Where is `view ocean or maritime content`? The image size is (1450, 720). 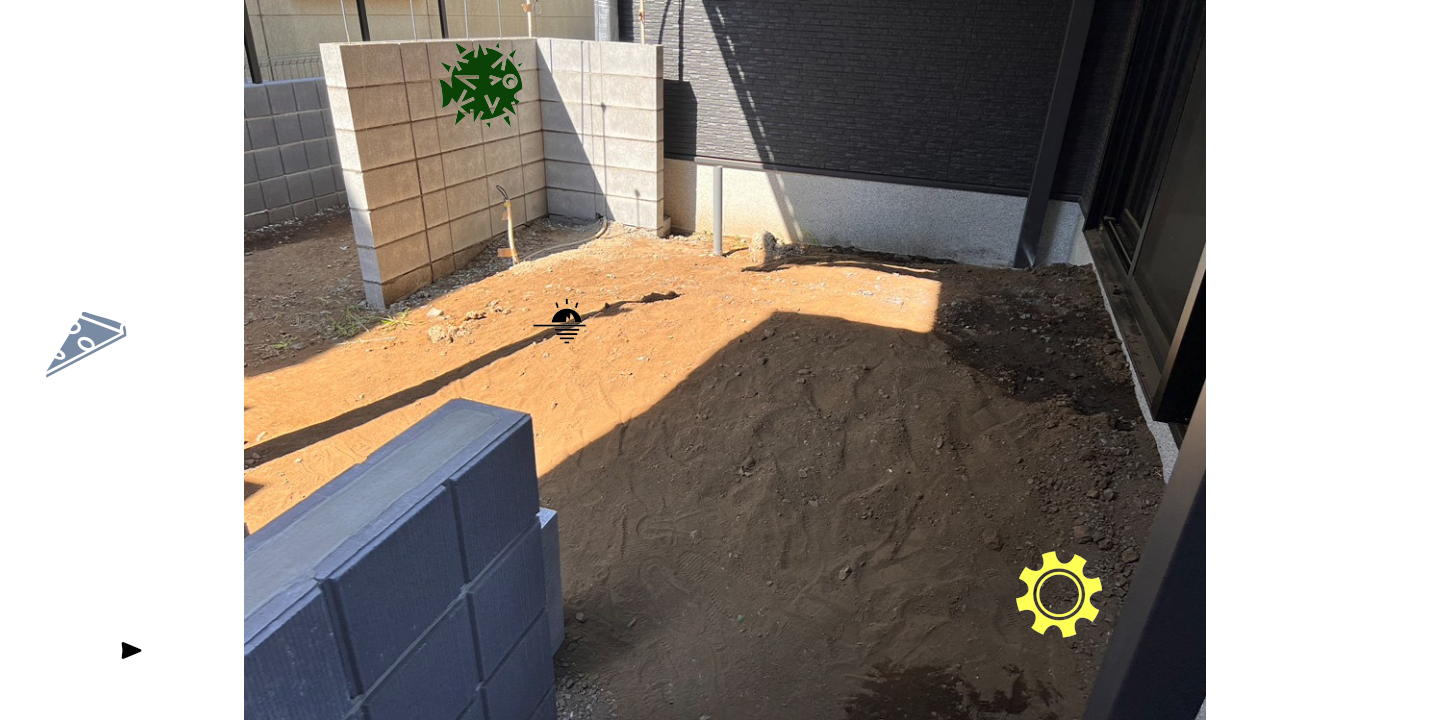 view ocean or maritime content is located at coordinates (559, 318).